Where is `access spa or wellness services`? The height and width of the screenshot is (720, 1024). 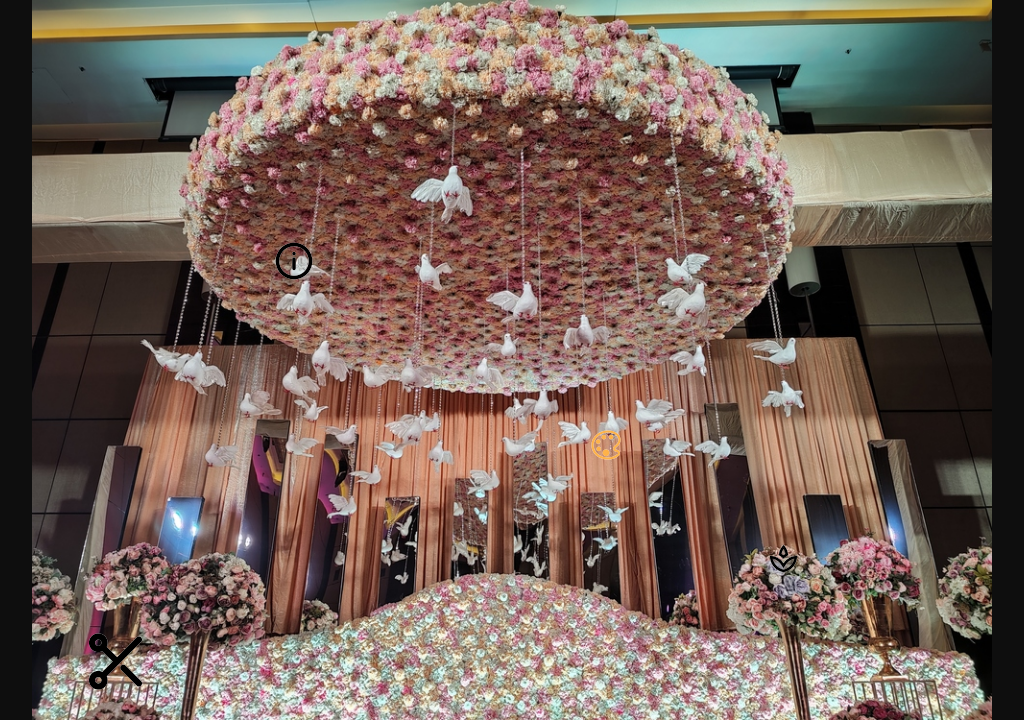
access spa or wellness services is located at coordinates (783, 558).